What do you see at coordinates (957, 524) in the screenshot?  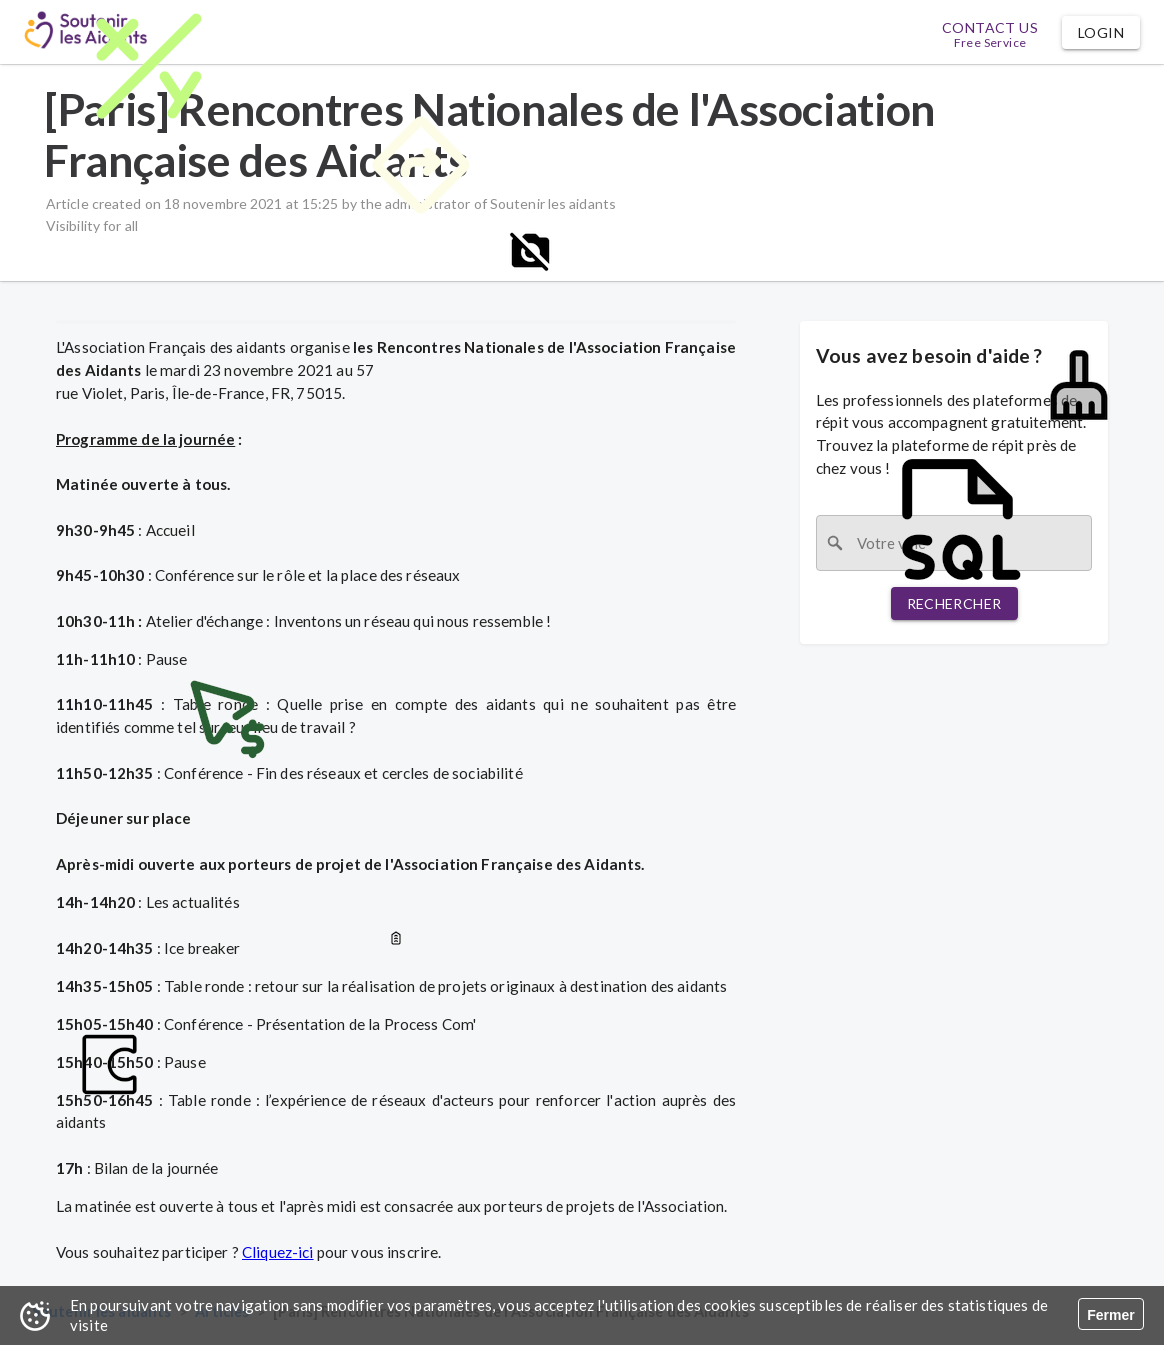 I see `open or view an SQL database file` at bounding box center [957, 524].